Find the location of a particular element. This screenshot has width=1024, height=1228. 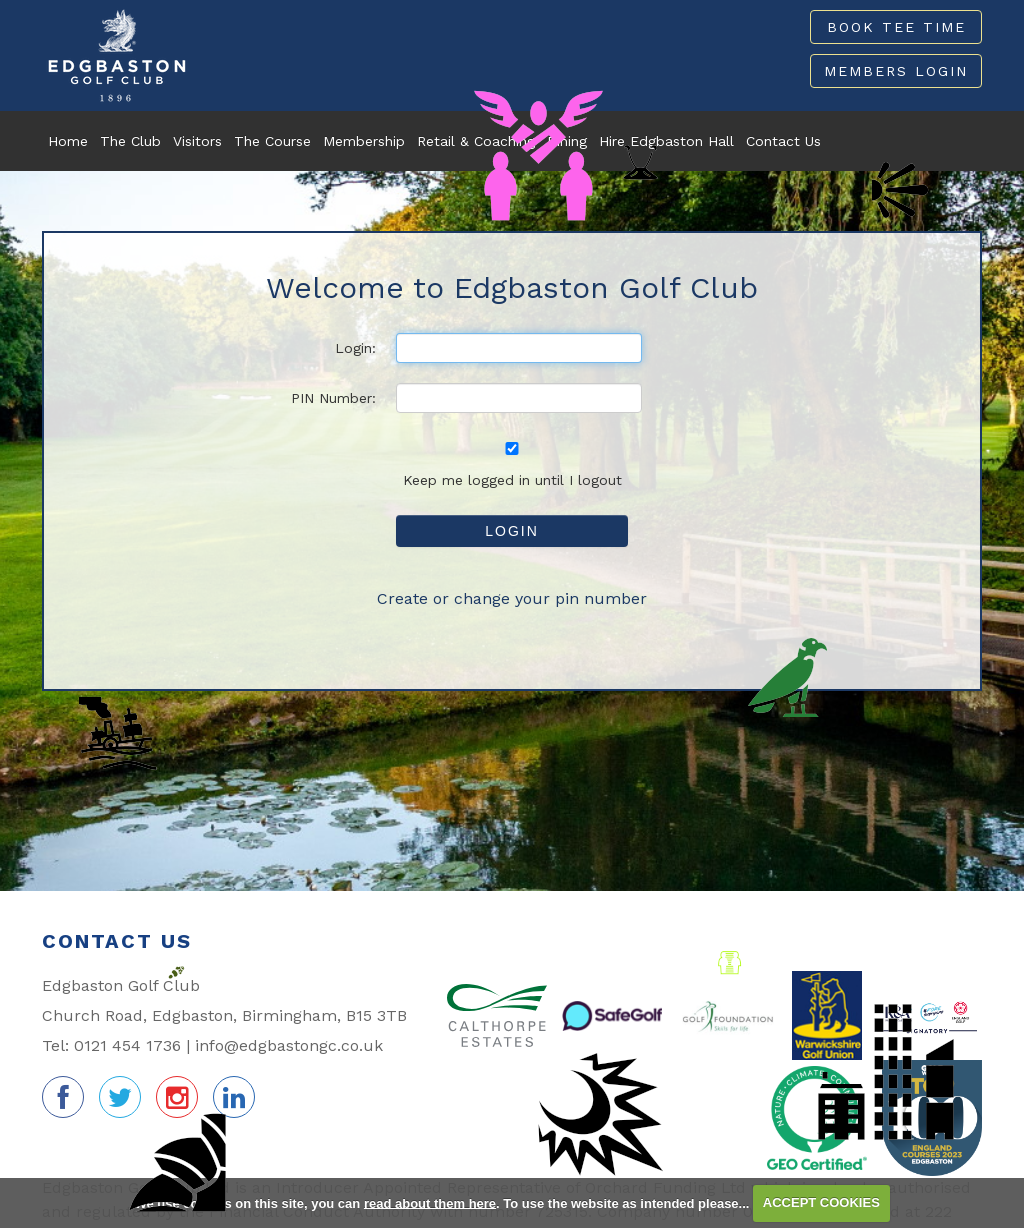

indicates aquarium or marine life category is located at coordinates (176, 972).